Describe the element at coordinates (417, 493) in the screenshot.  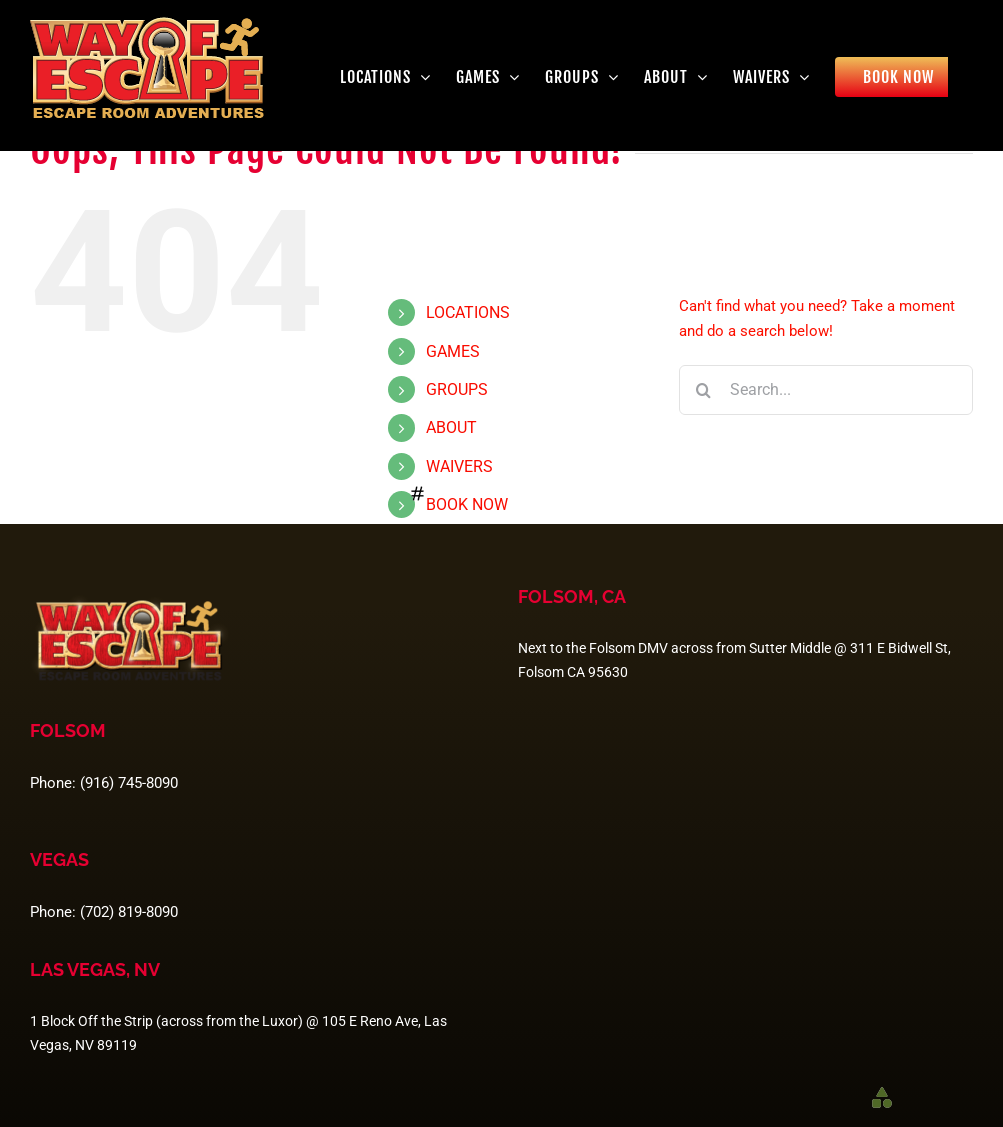
I see `add or search by hashtag` at that location.